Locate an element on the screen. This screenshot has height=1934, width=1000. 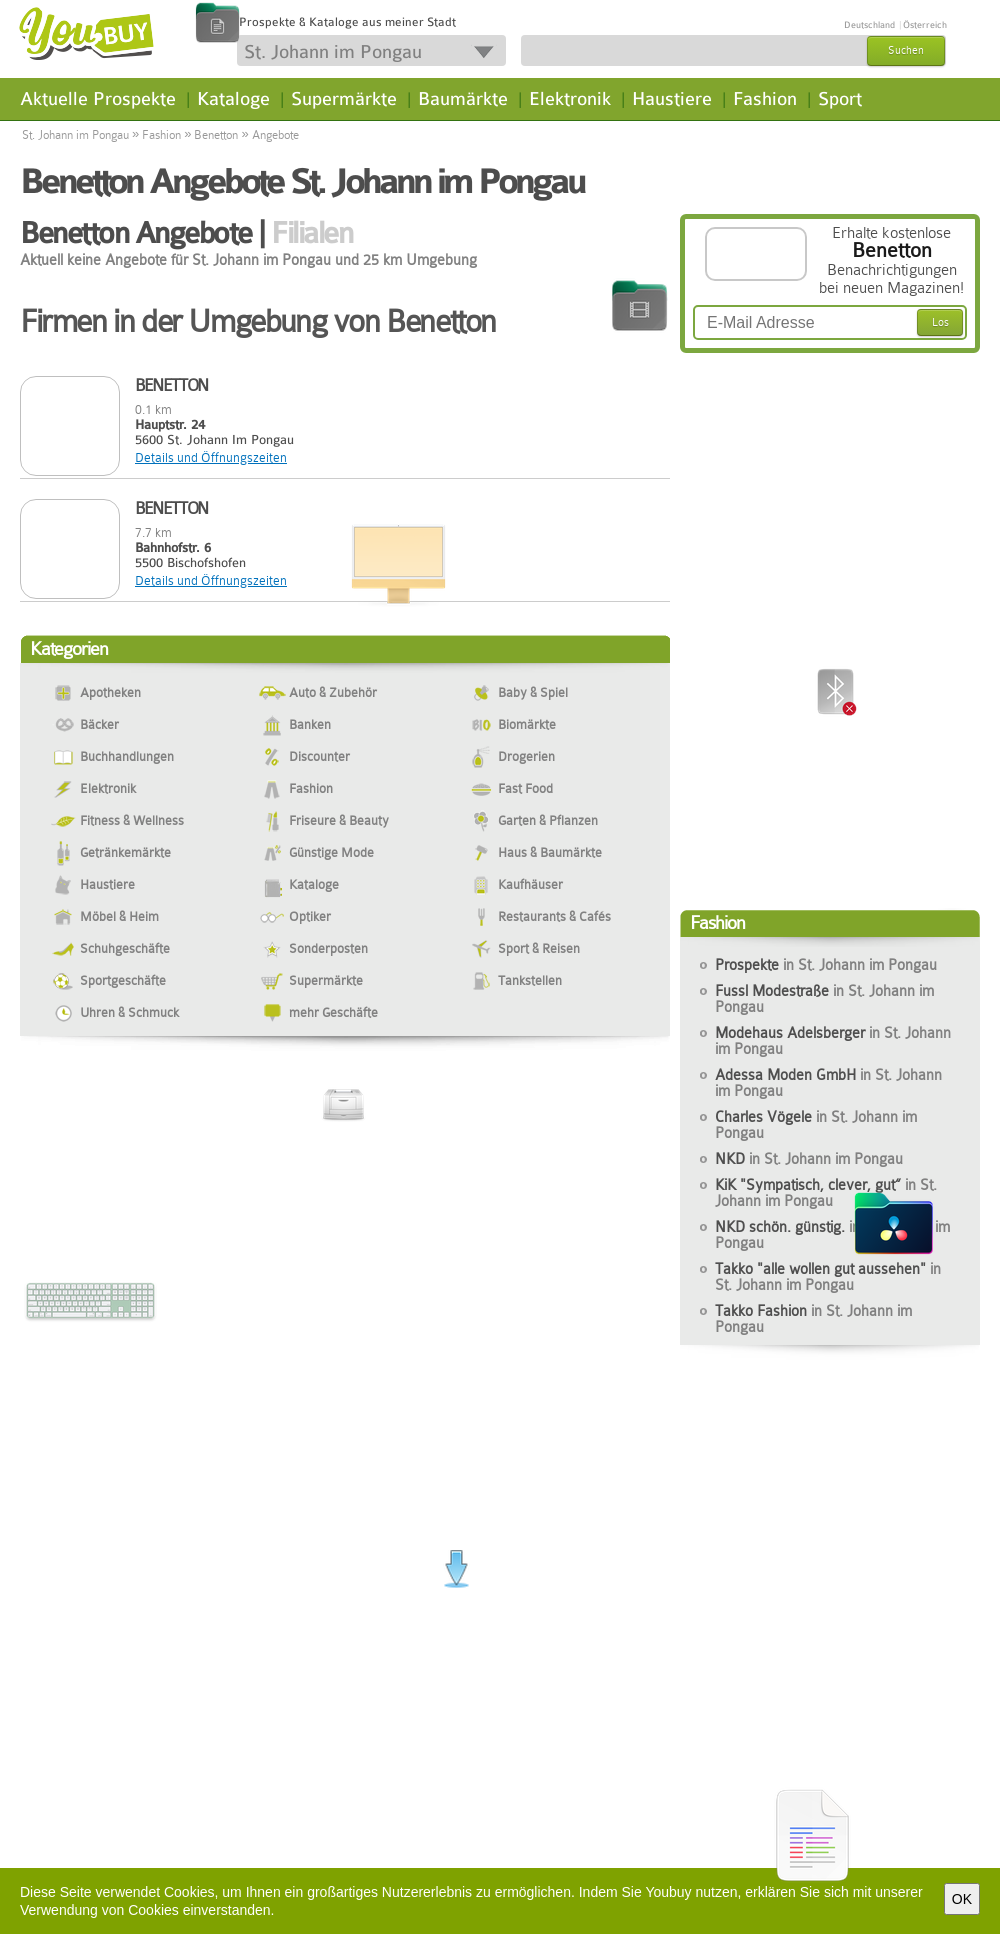
print document using postscript printer is located at coordinates (343, 1104).